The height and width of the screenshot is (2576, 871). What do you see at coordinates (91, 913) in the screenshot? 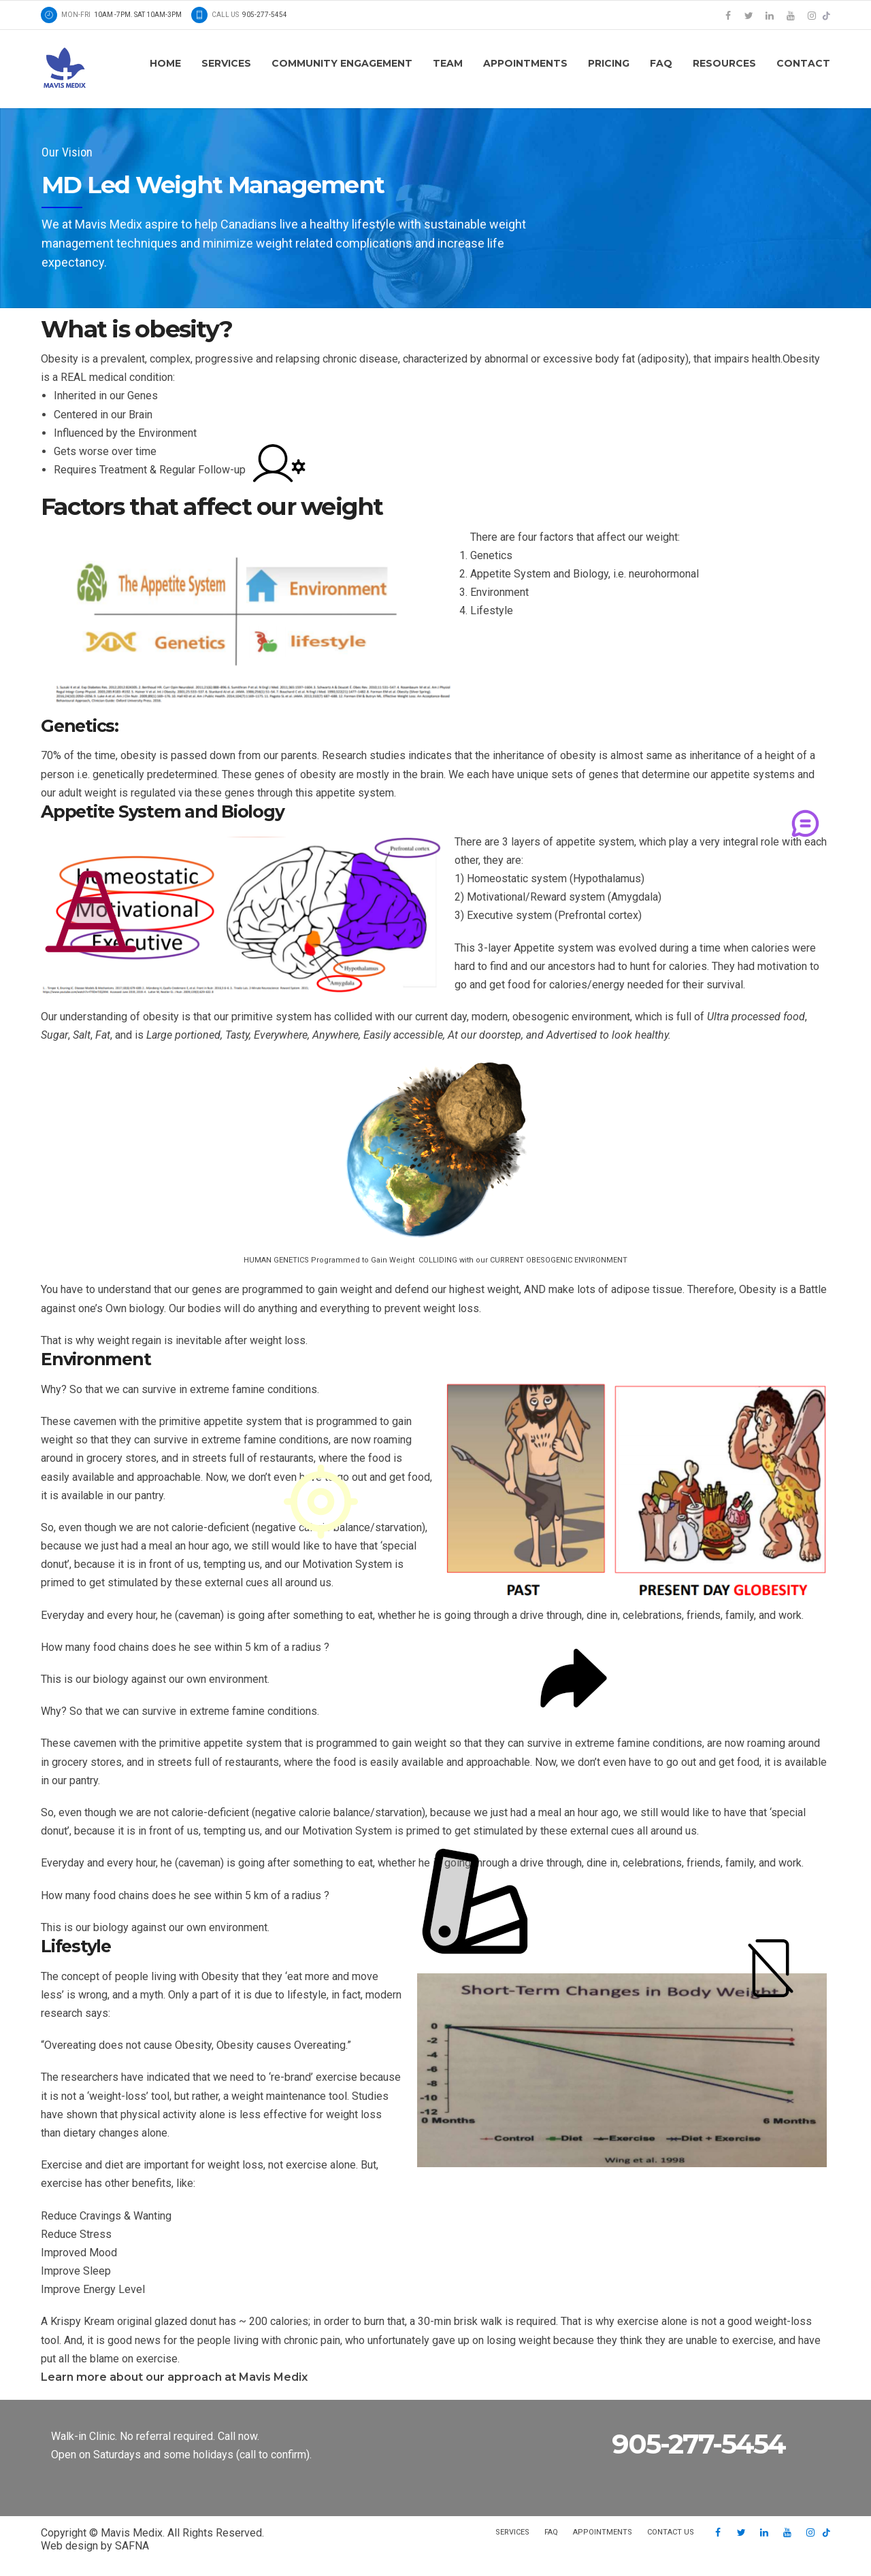
I see `indicates area under construction or maintenance` at bounding box center [91, 913].